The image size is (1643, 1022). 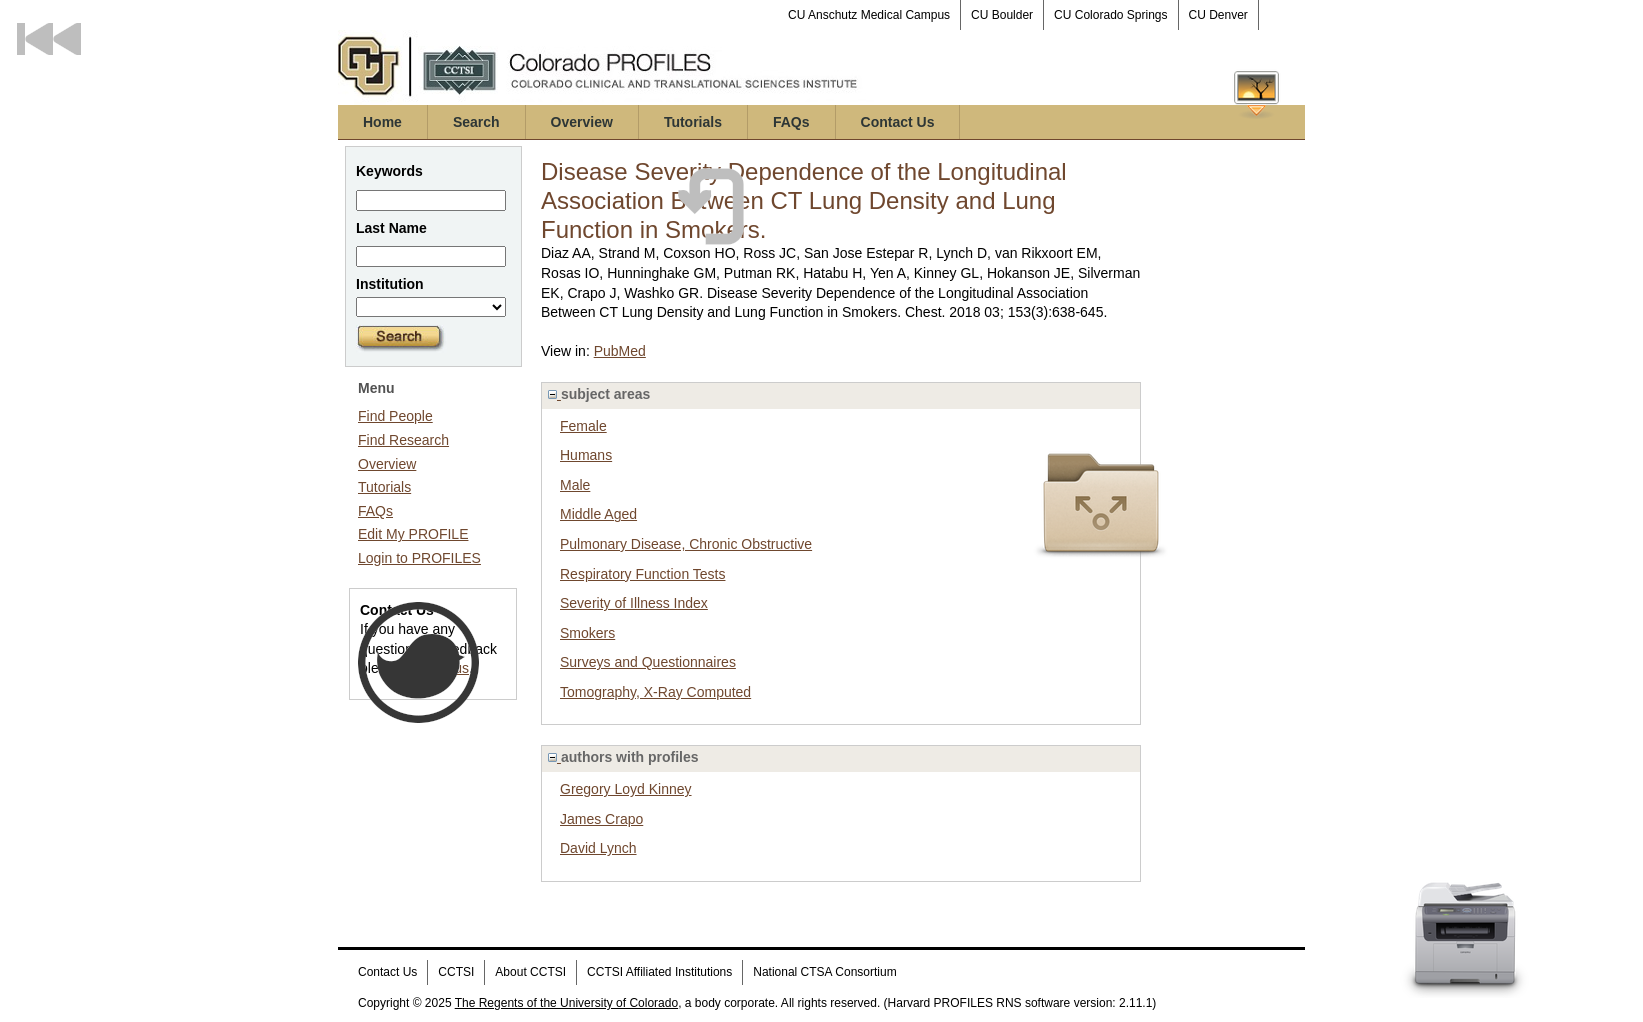 I want to click on access your public shared folder, so click(x=1101, y=509).